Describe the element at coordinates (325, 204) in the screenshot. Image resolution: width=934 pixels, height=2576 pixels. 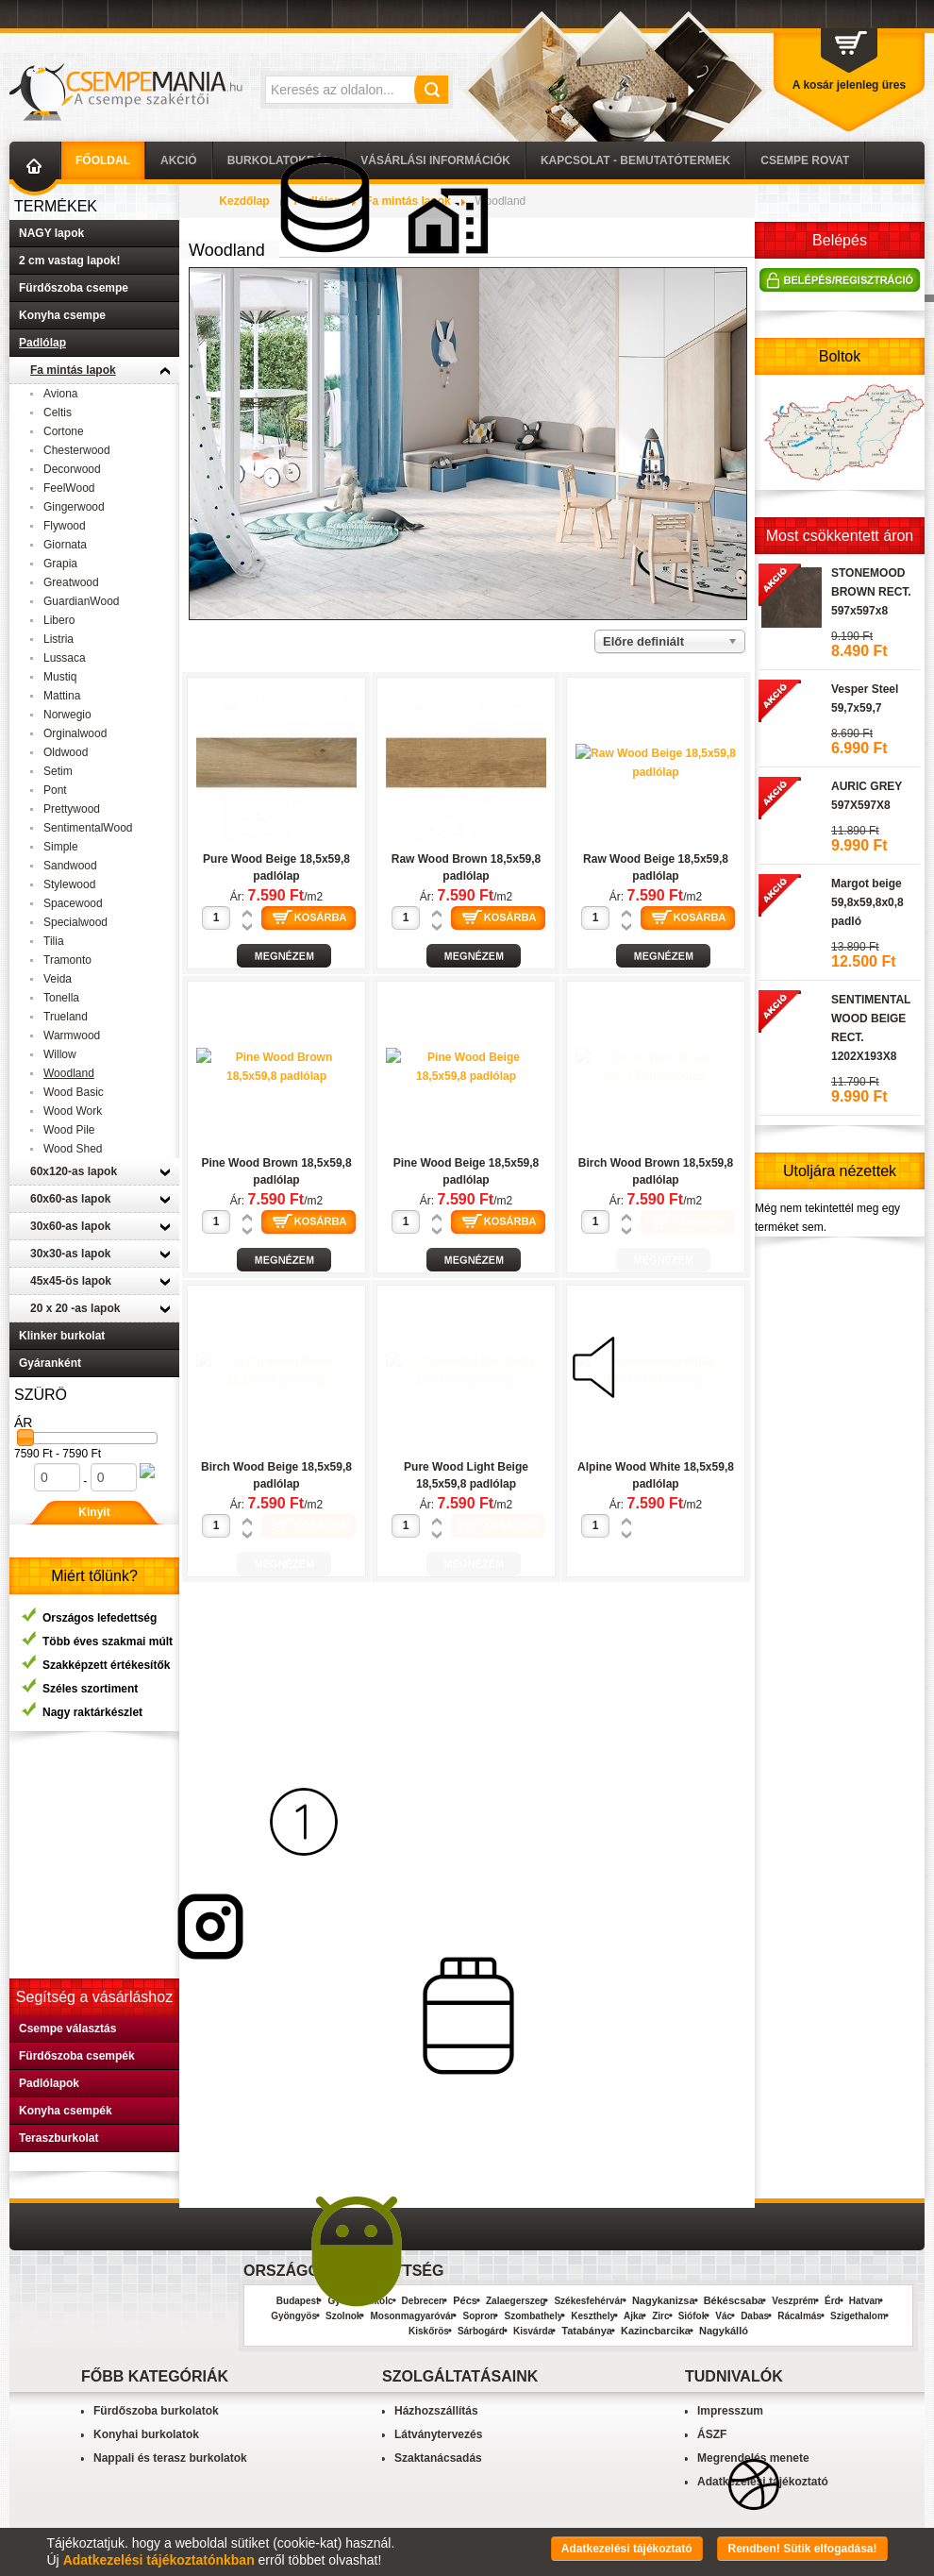
I see `access database or data storage` at that location.